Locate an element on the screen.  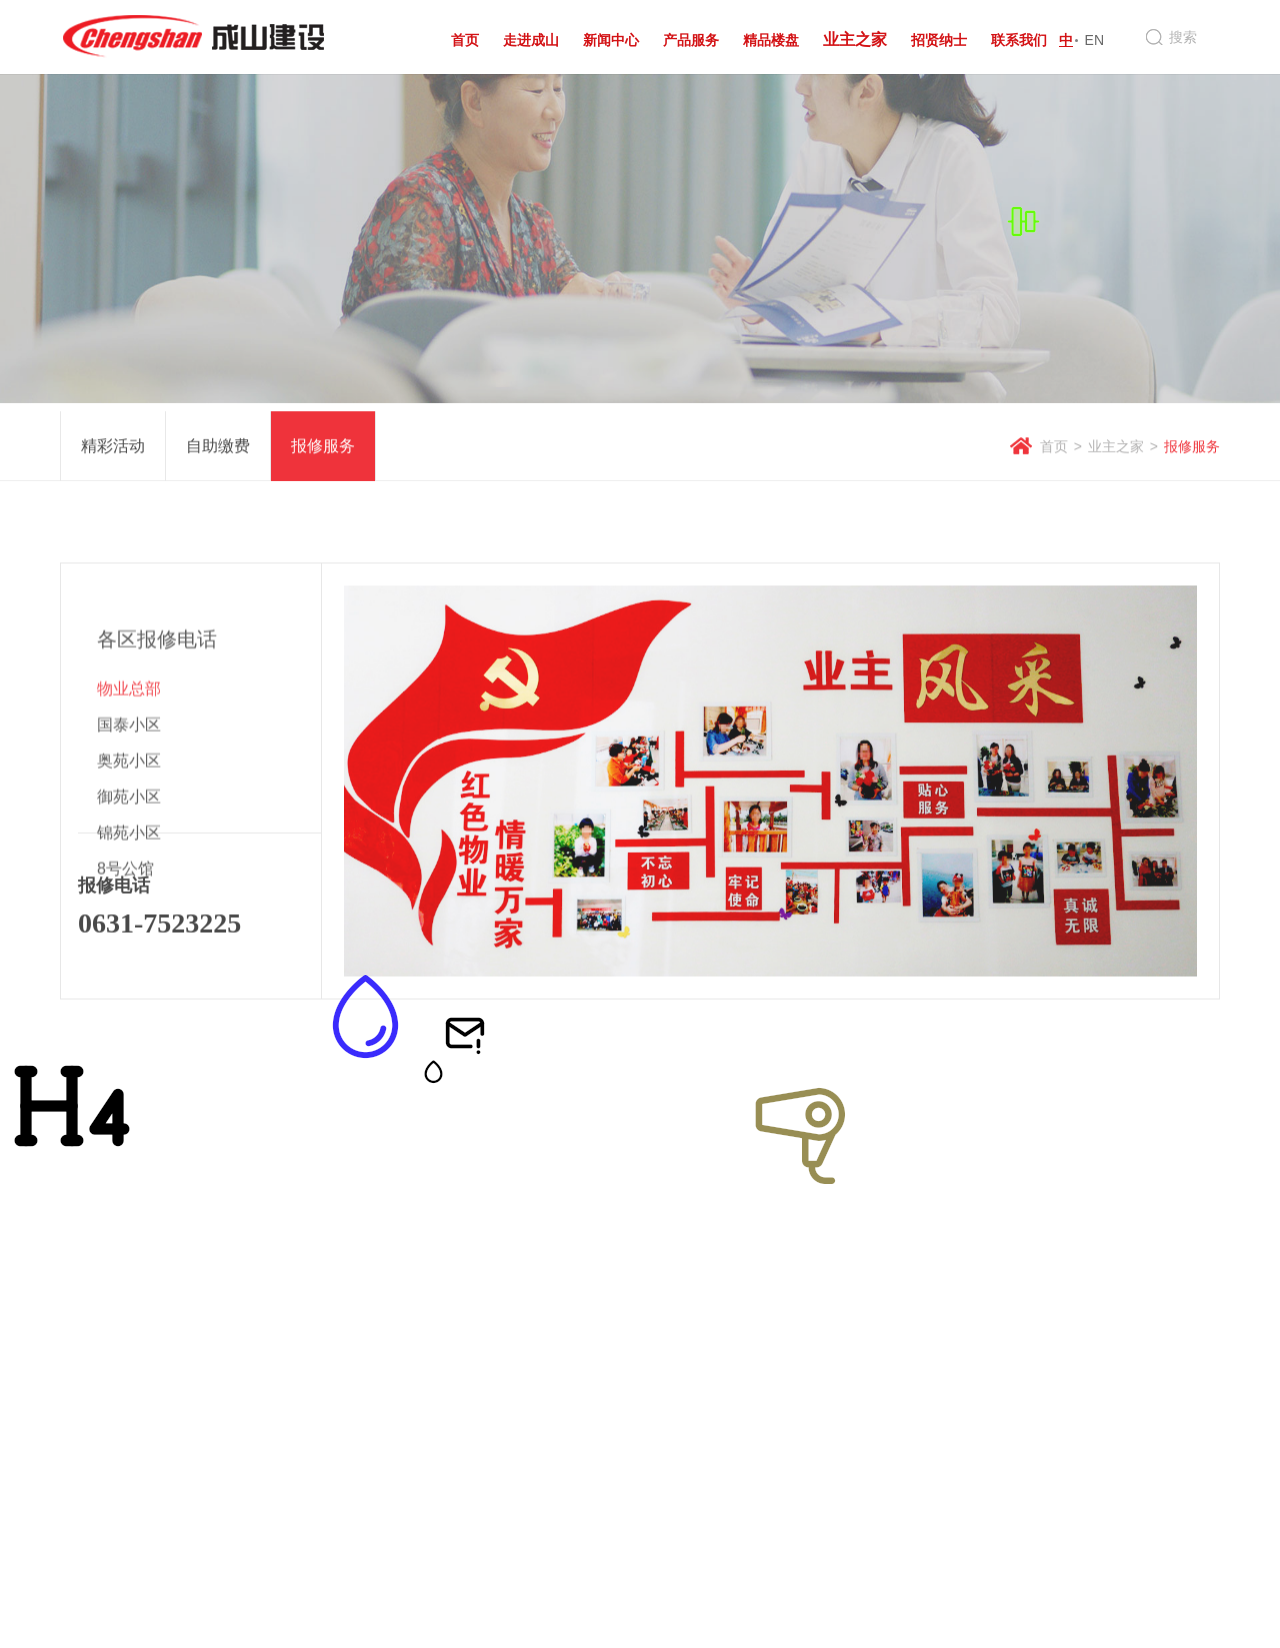
adjust water or hydration settings is located at coordinates (365, 1019).